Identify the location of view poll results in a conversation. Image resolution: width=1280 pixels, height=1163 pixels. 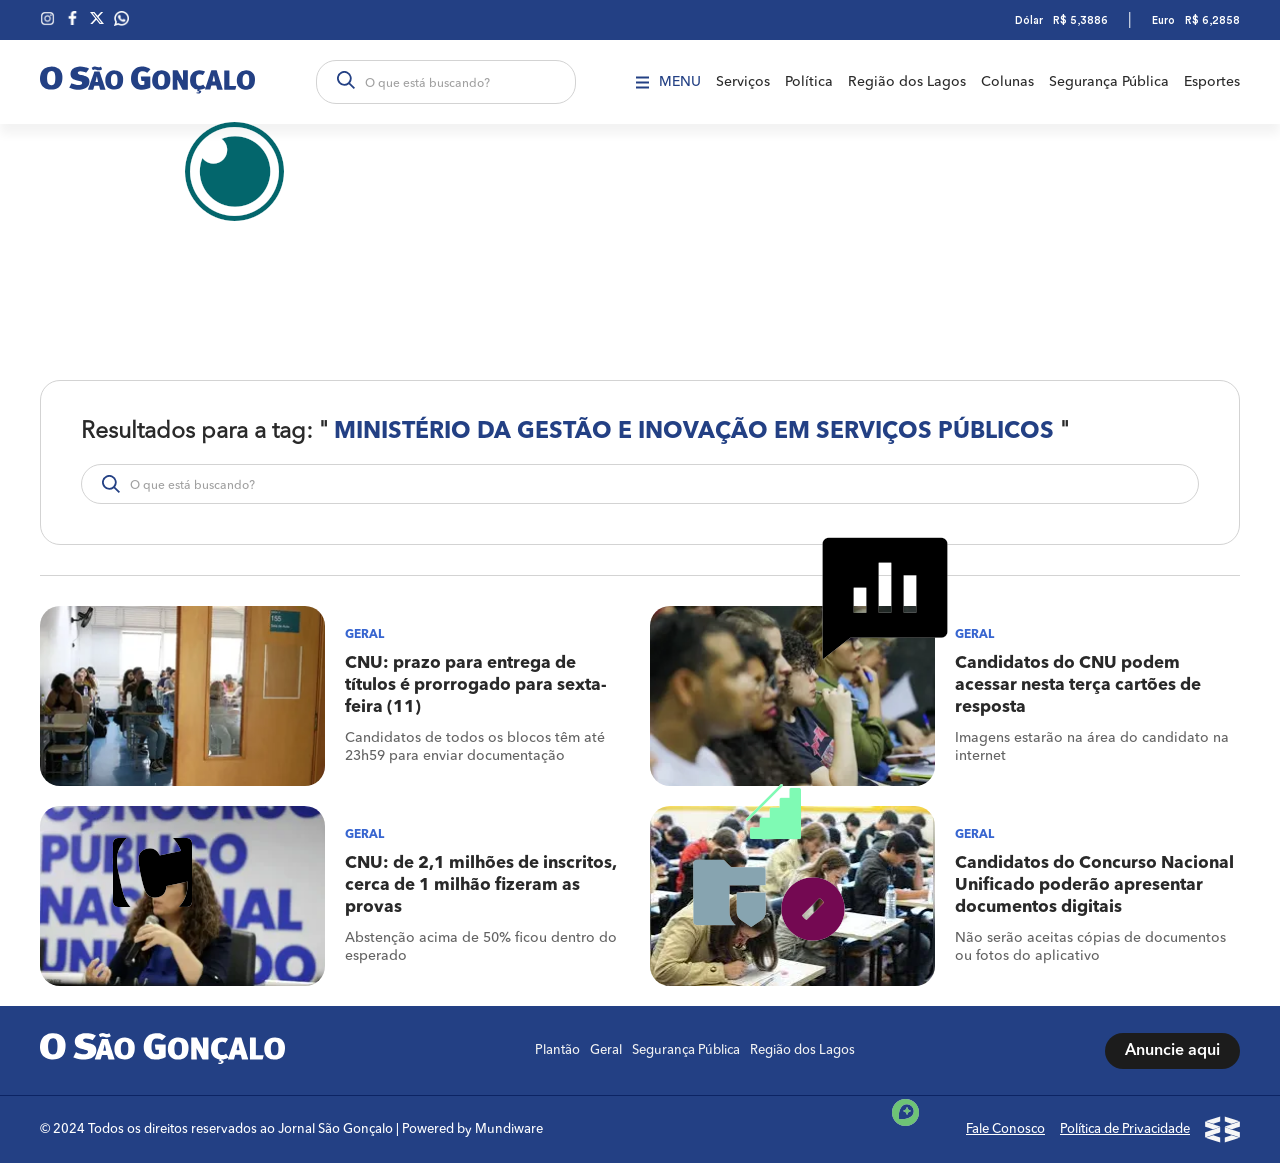
(885, 594).